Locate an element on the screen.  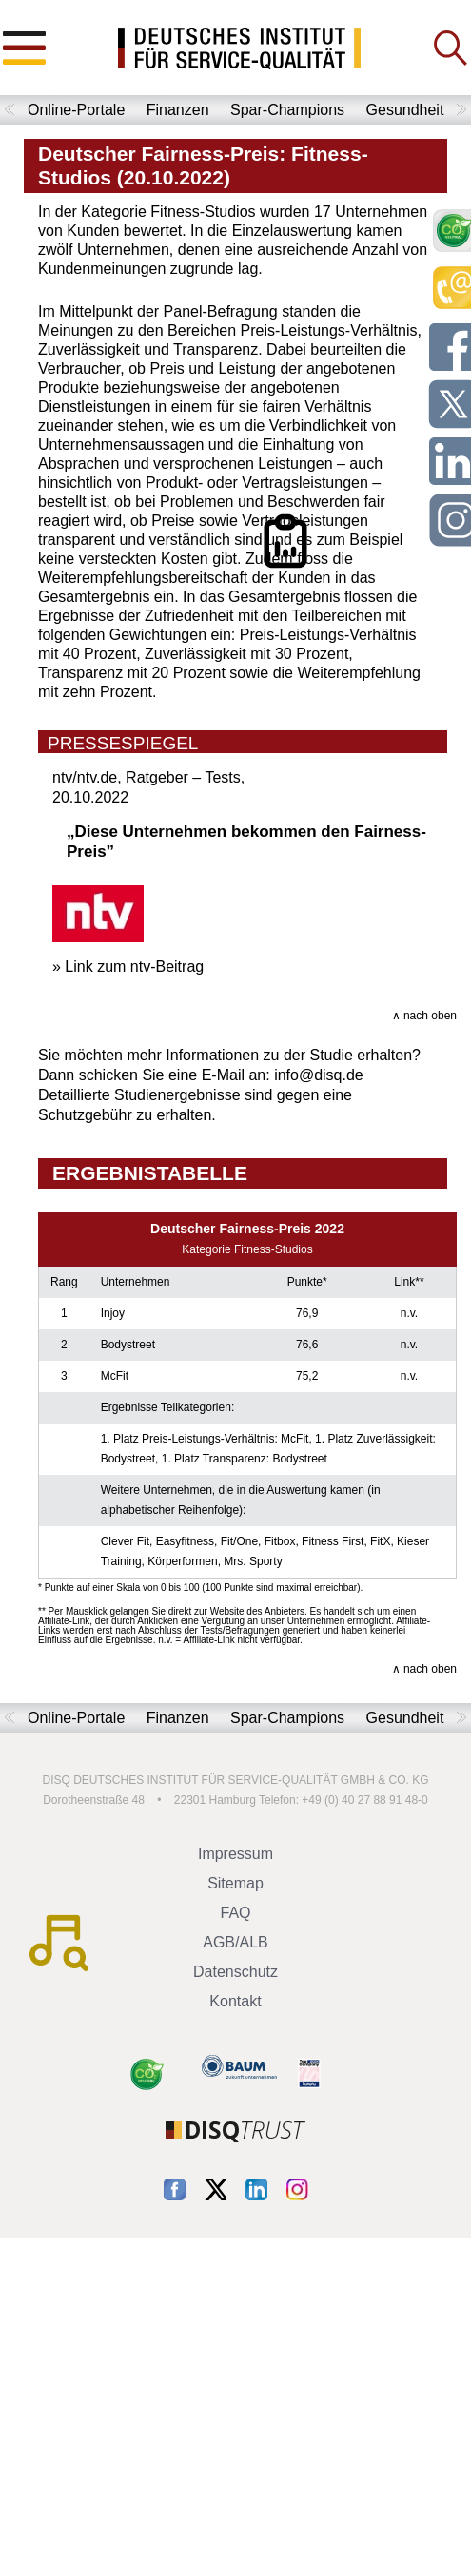
view clipboard with data or statistics is located at coordinates (285, 541).